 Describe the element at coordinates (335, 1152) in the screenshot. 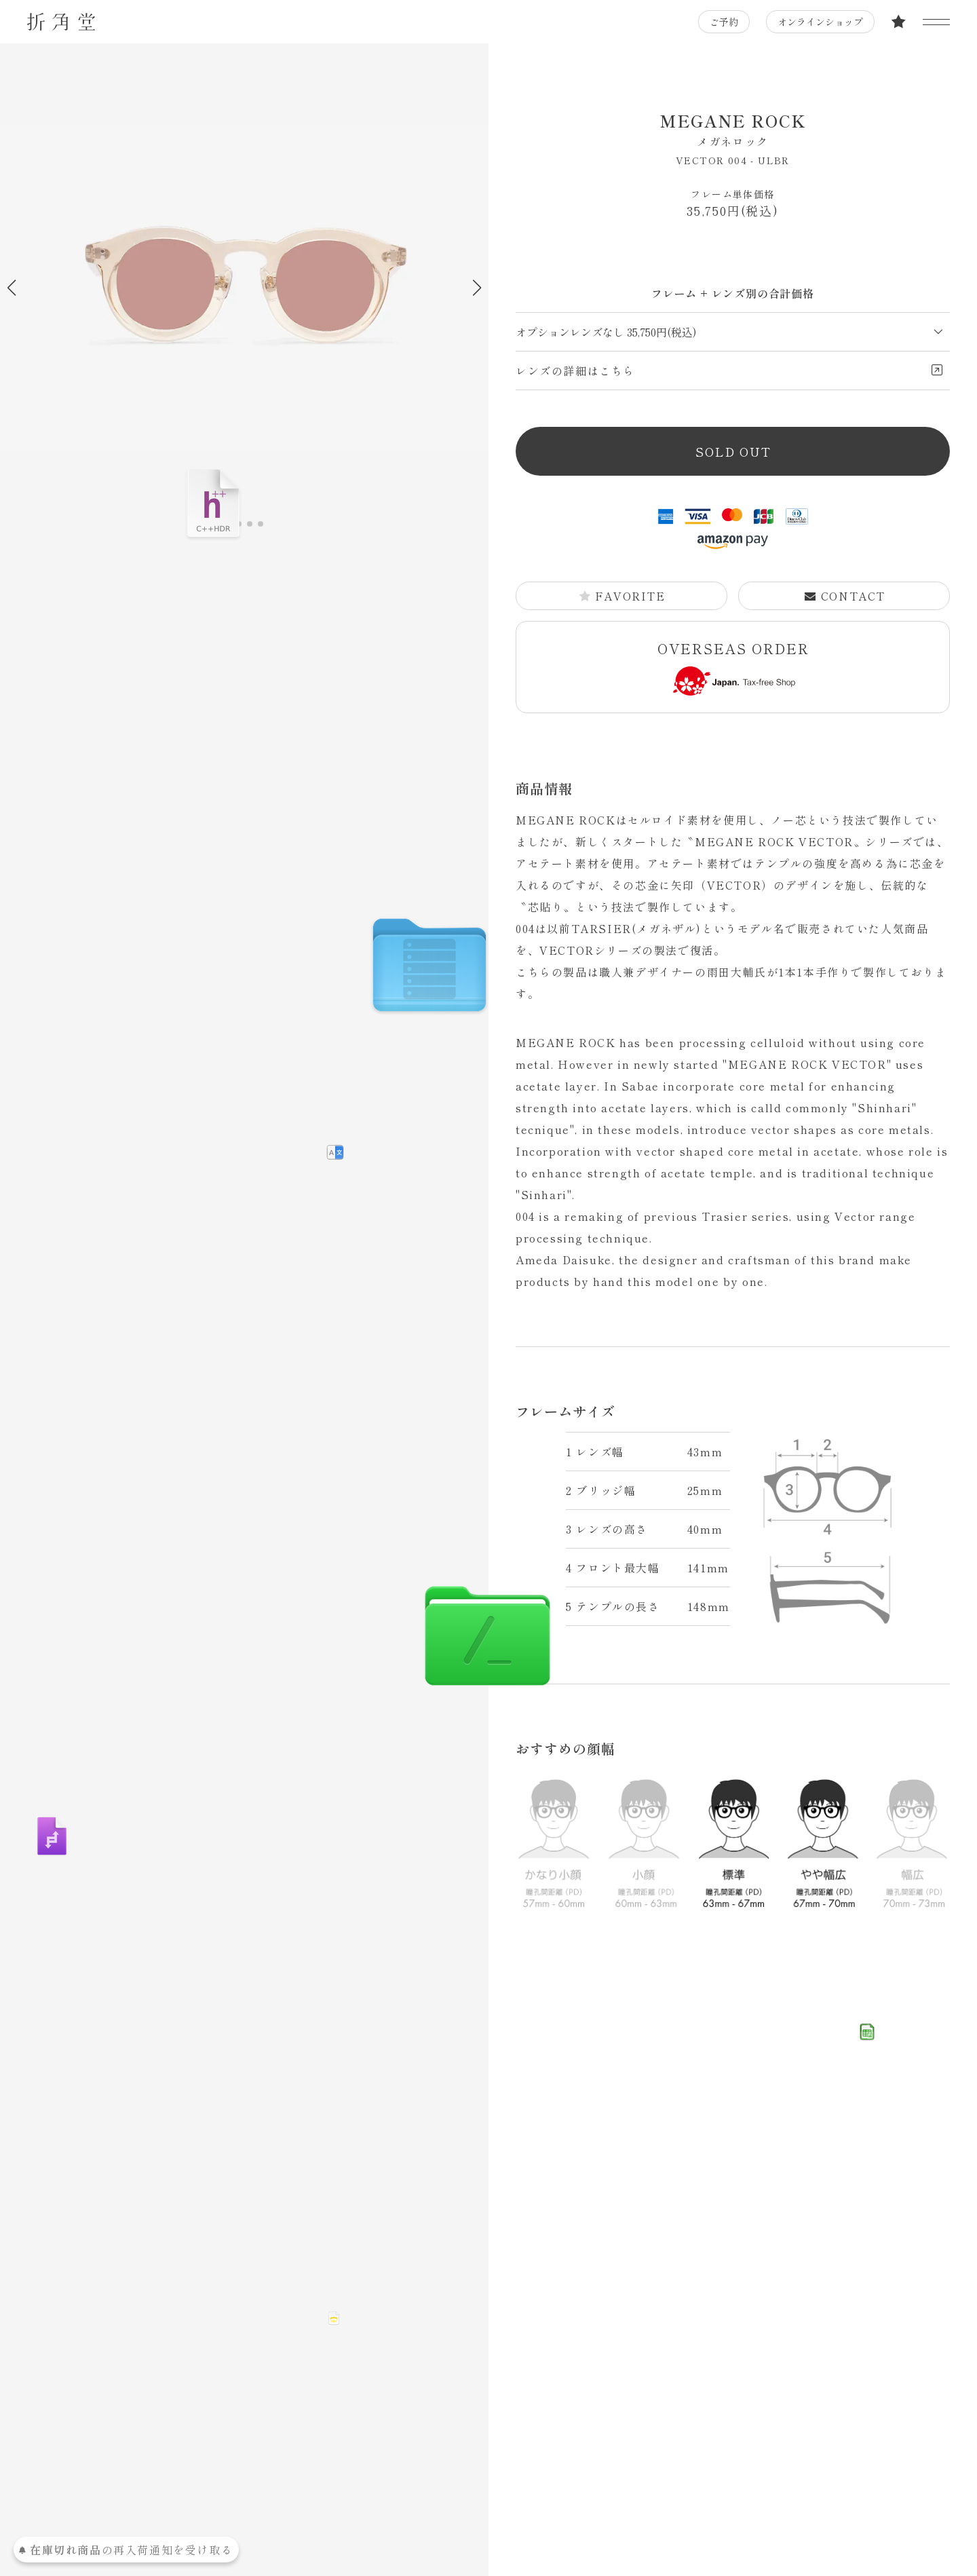

I see `access language and region settings` at that location.